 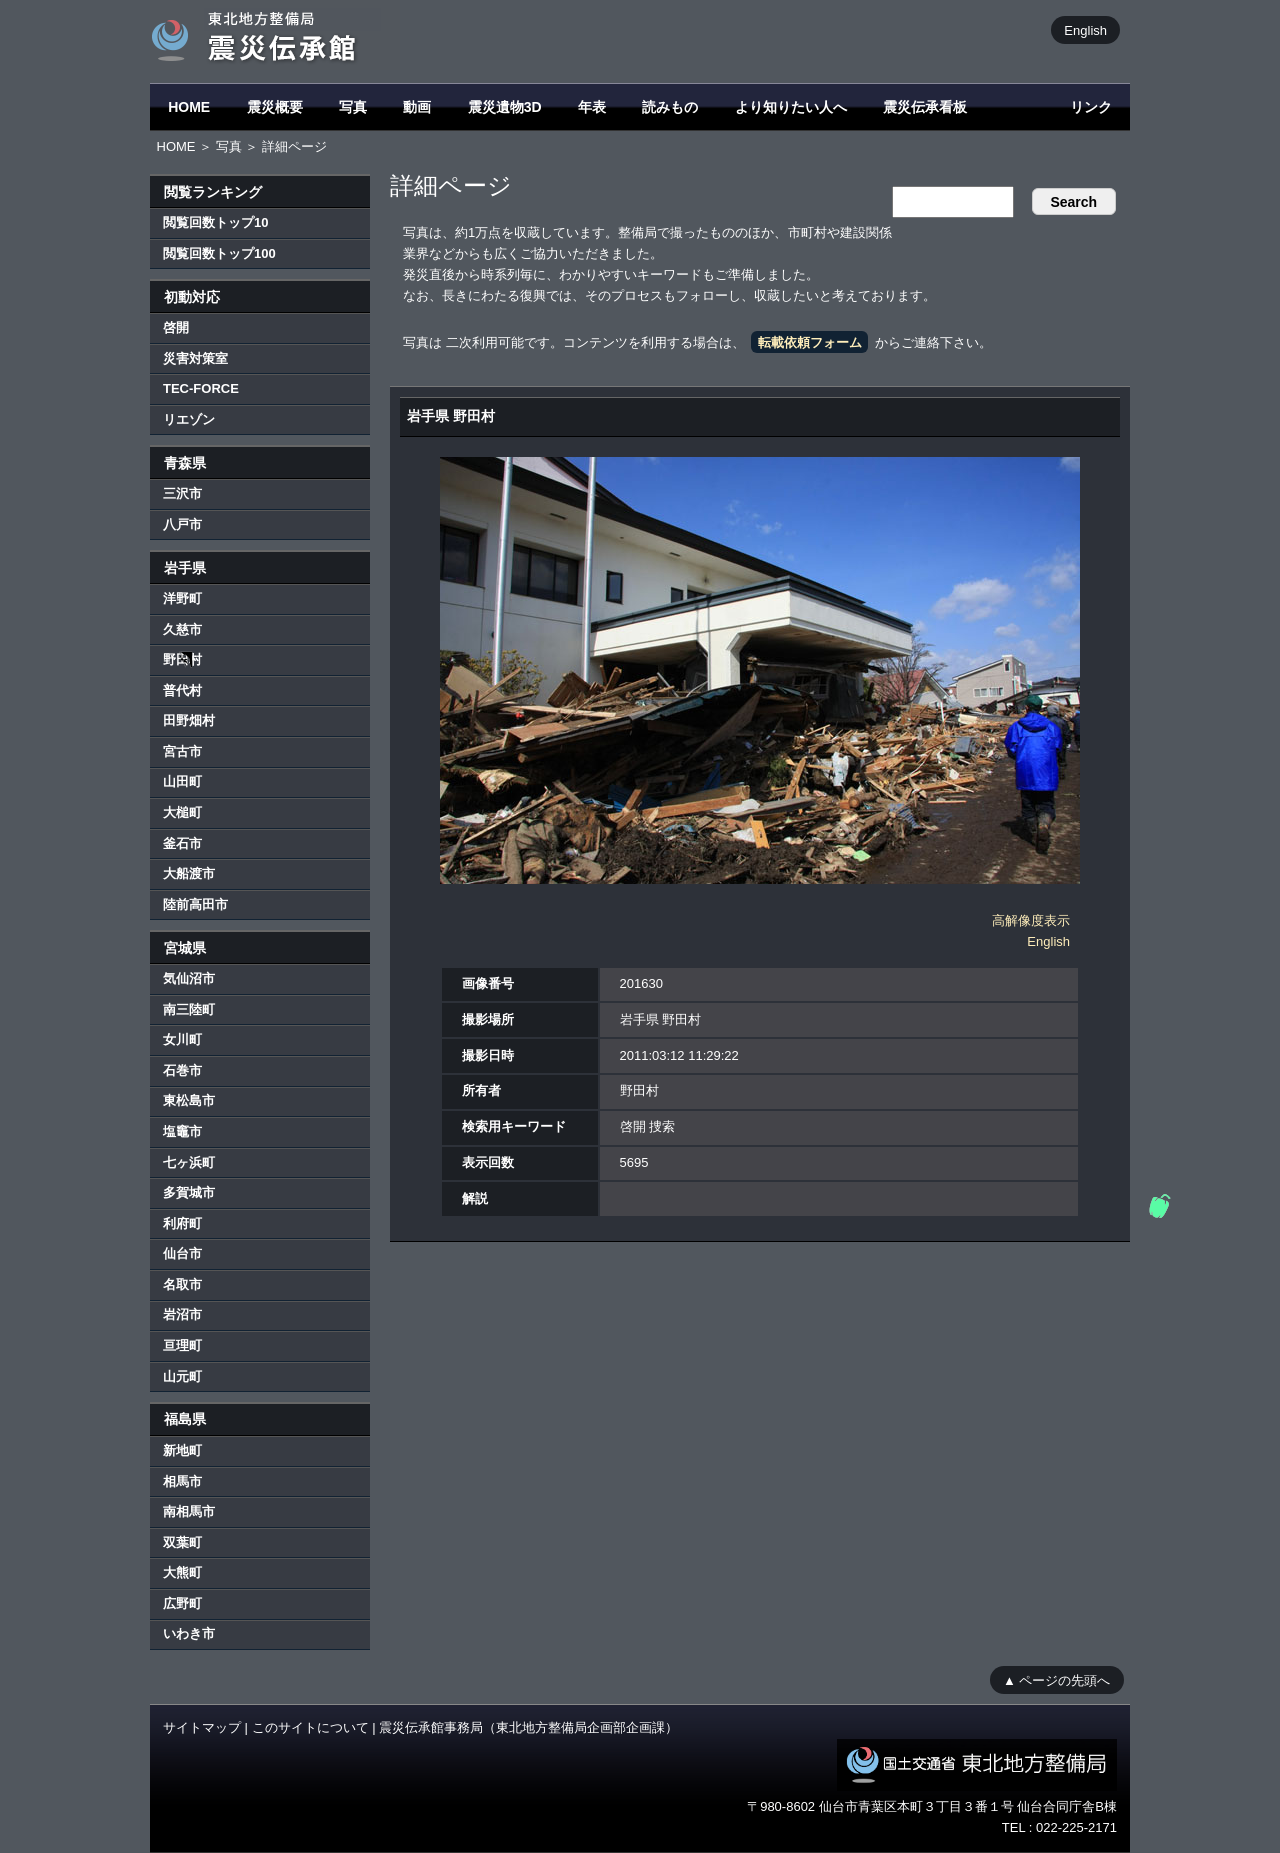 What do you see at coordinates (1160, 1206) in the screenshot?
I see `select bell pepper ingredient in a cooking game` at bounding box center [1160, 1206].